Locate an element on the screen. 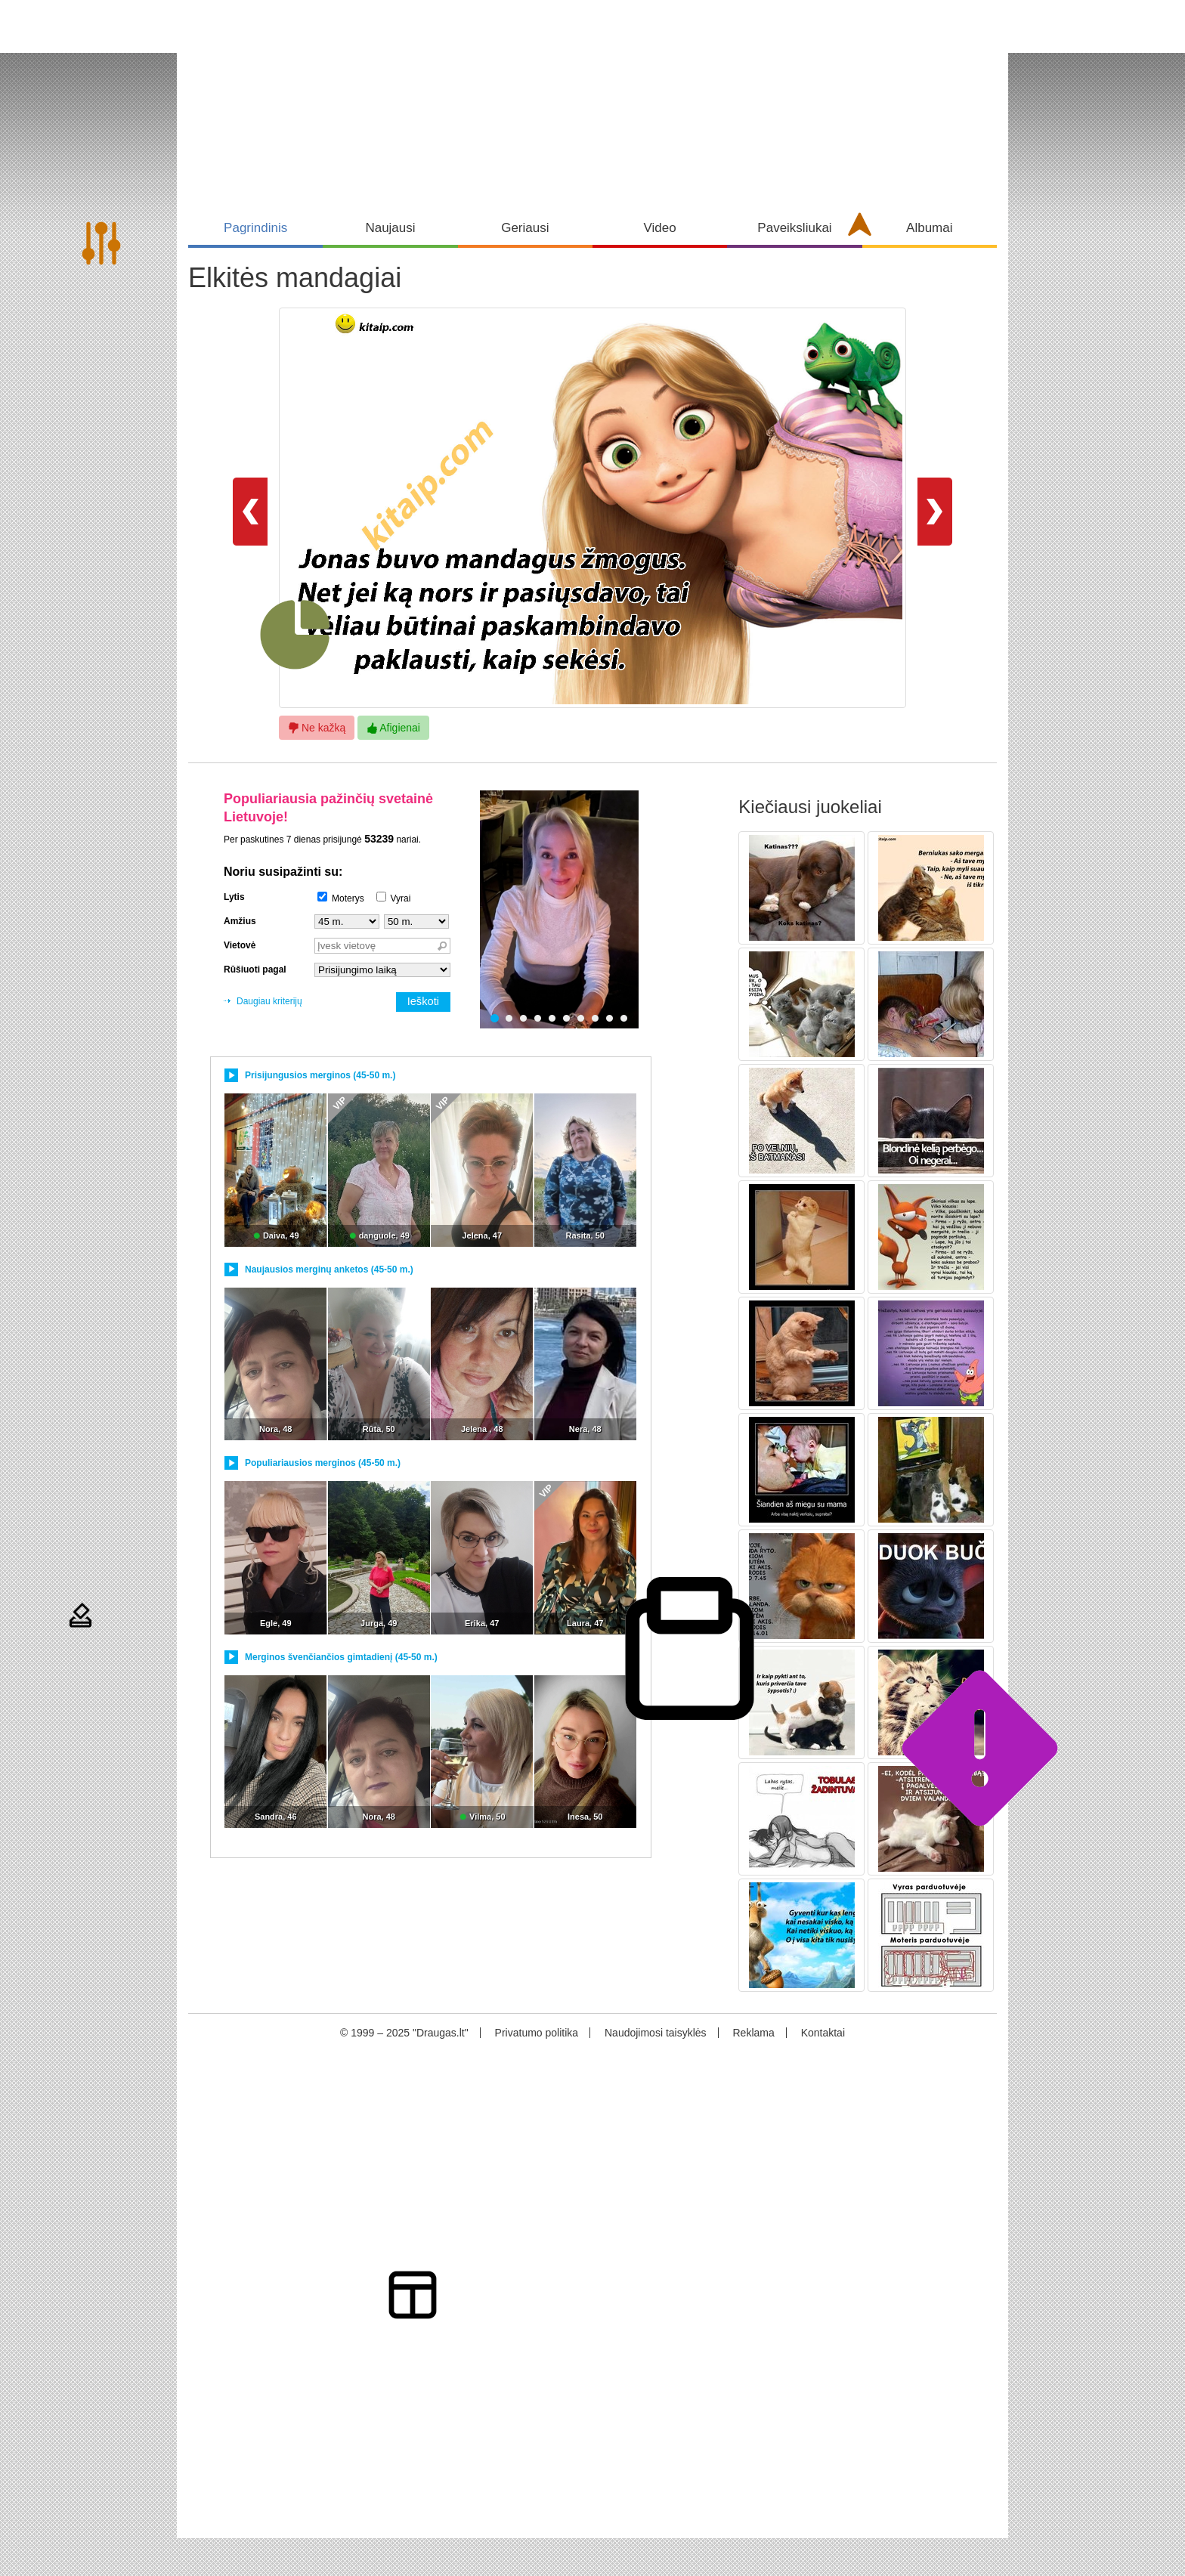 This screenshot has height=2576, width=1185. copy to clipboard is located at coordinates (689, 1648).